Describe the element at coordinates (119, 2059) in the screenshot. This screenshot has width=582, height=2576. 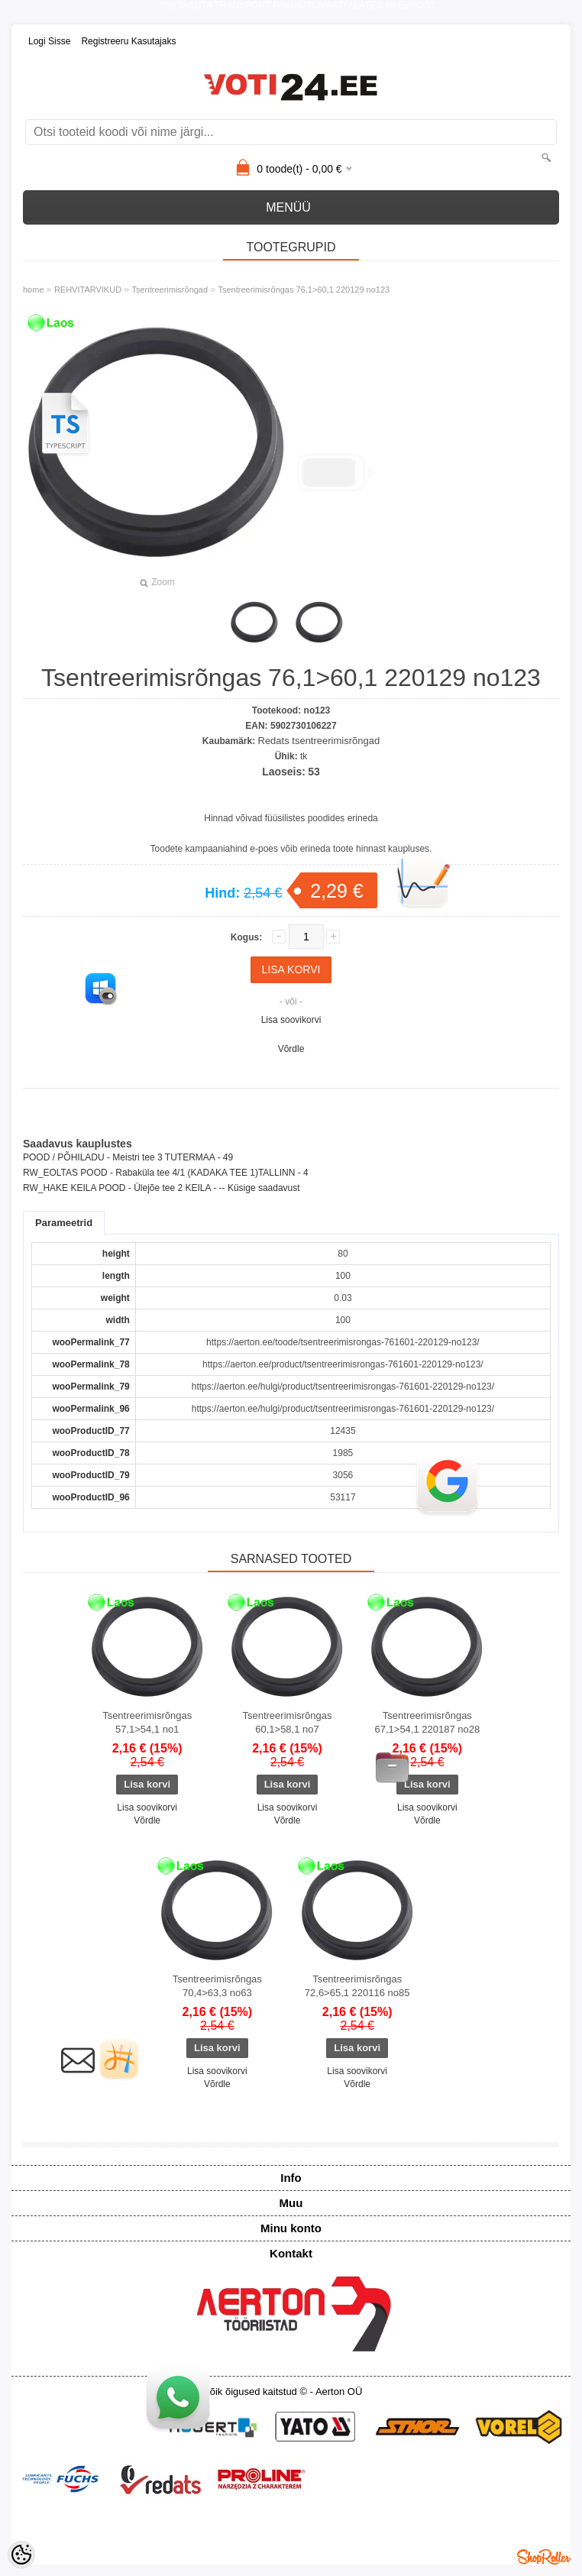
I see `open pmim input method app` at that location.